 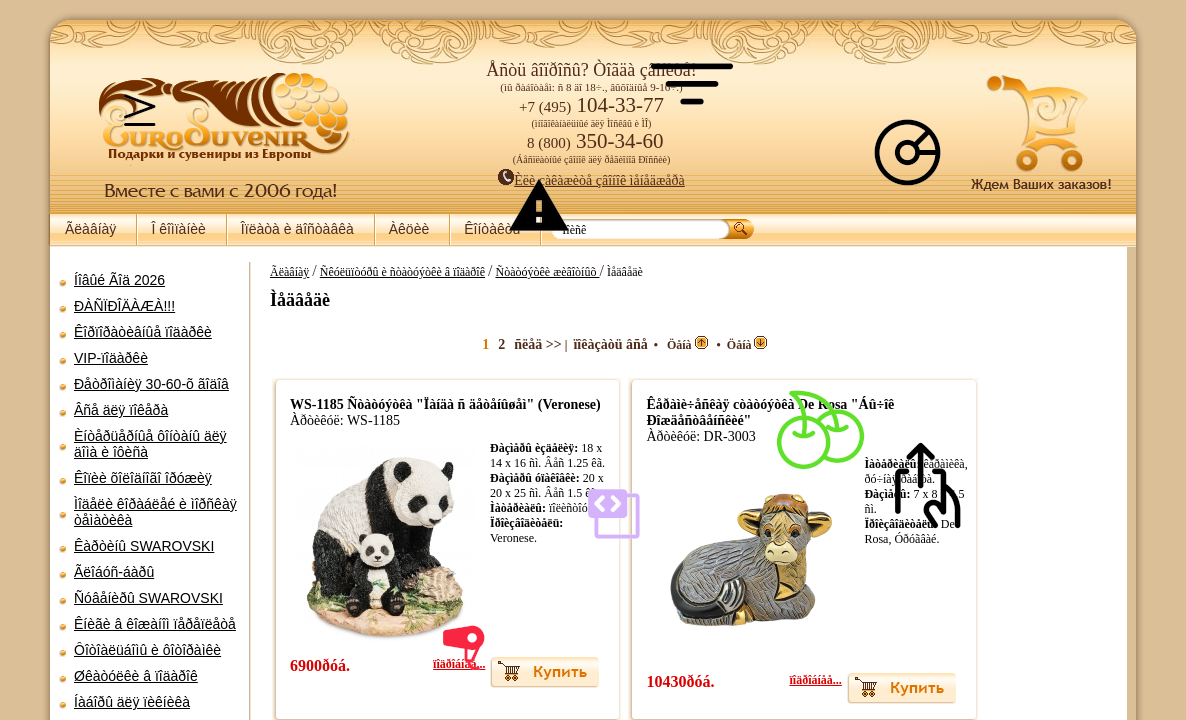 What do you see at coordinates (907, 152) in the screenshot?
I see `play or access music library` at bounding box center [907, 152].